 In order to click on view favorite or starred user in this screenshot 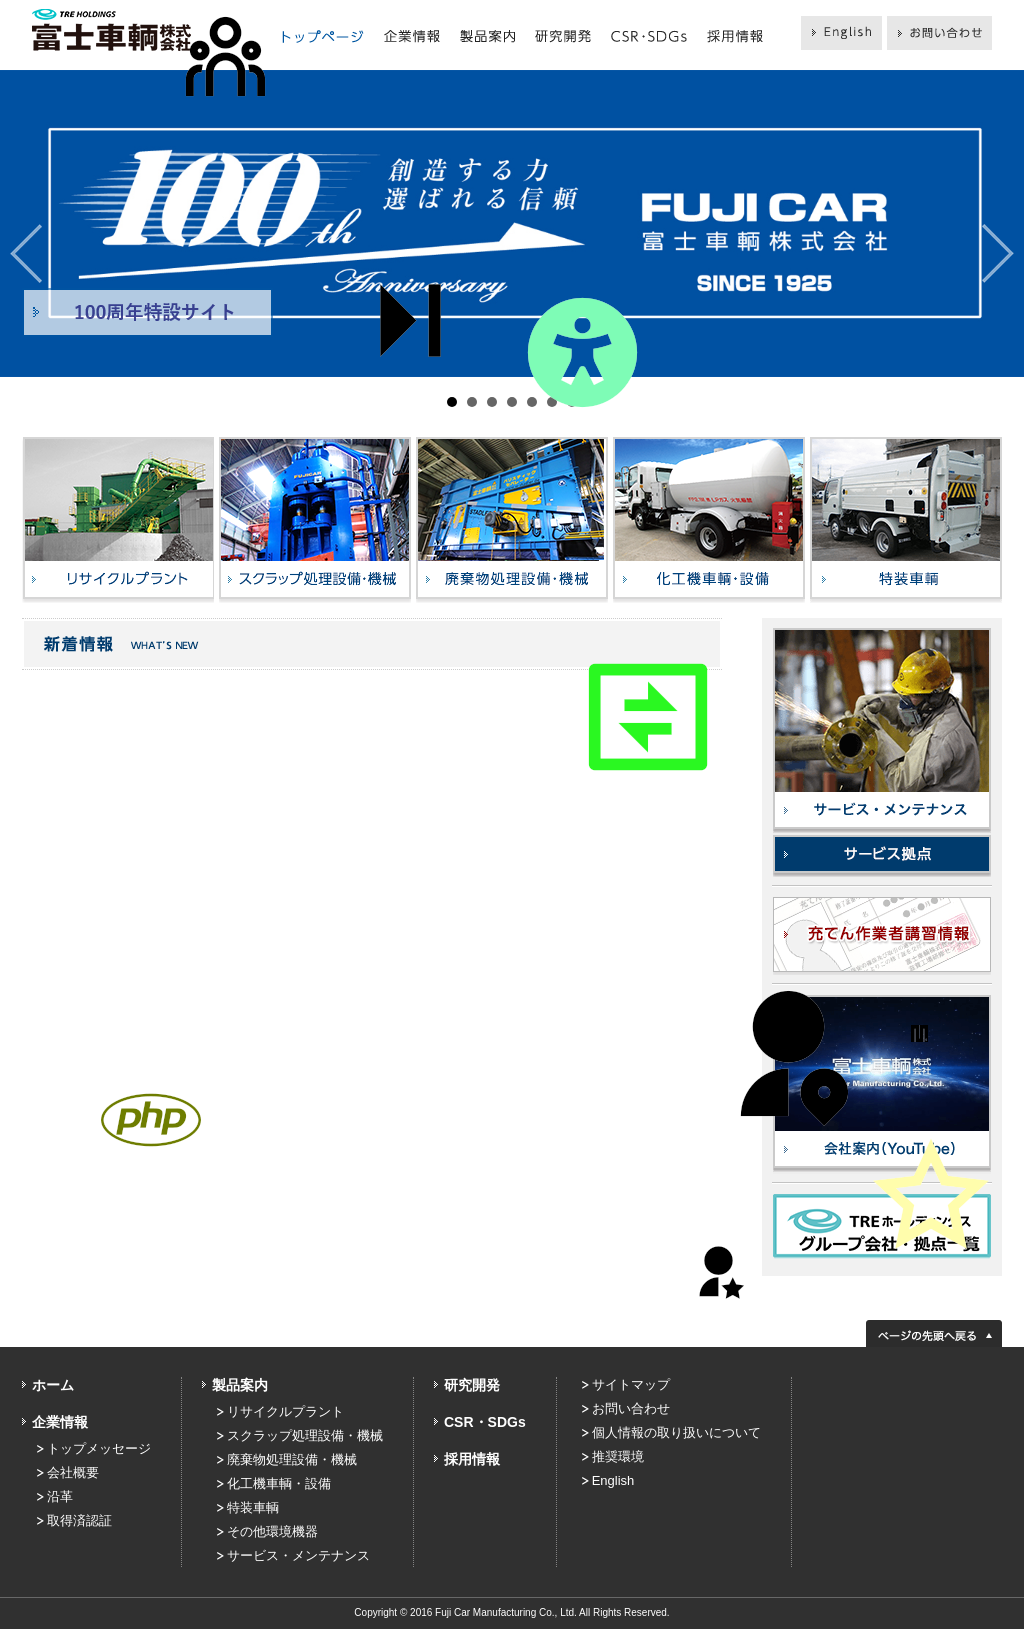, I will do `click(718, 1272)`.